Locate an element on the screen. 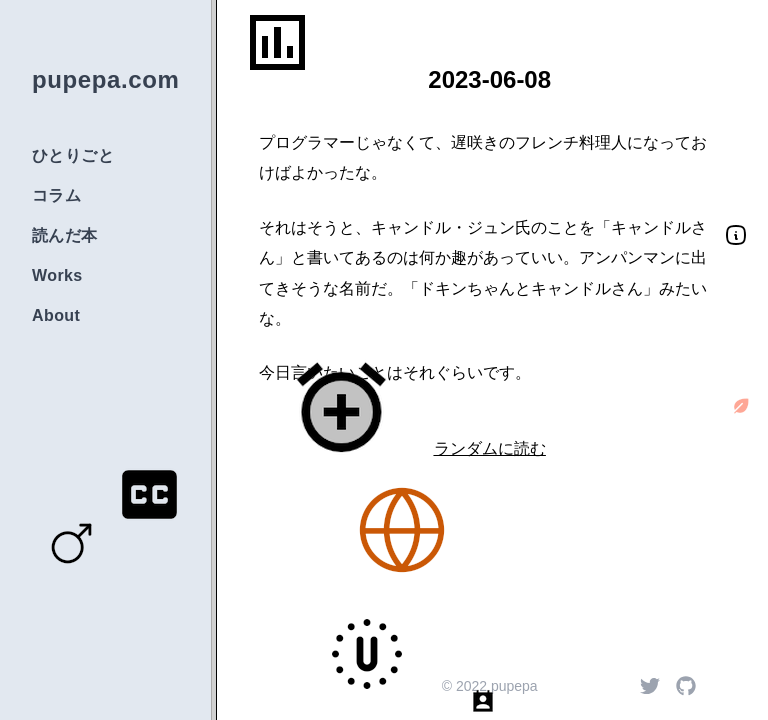 This screenshot has height=720, width=768. indicates a pending or unverified user account is located at coordinates (367, 654).